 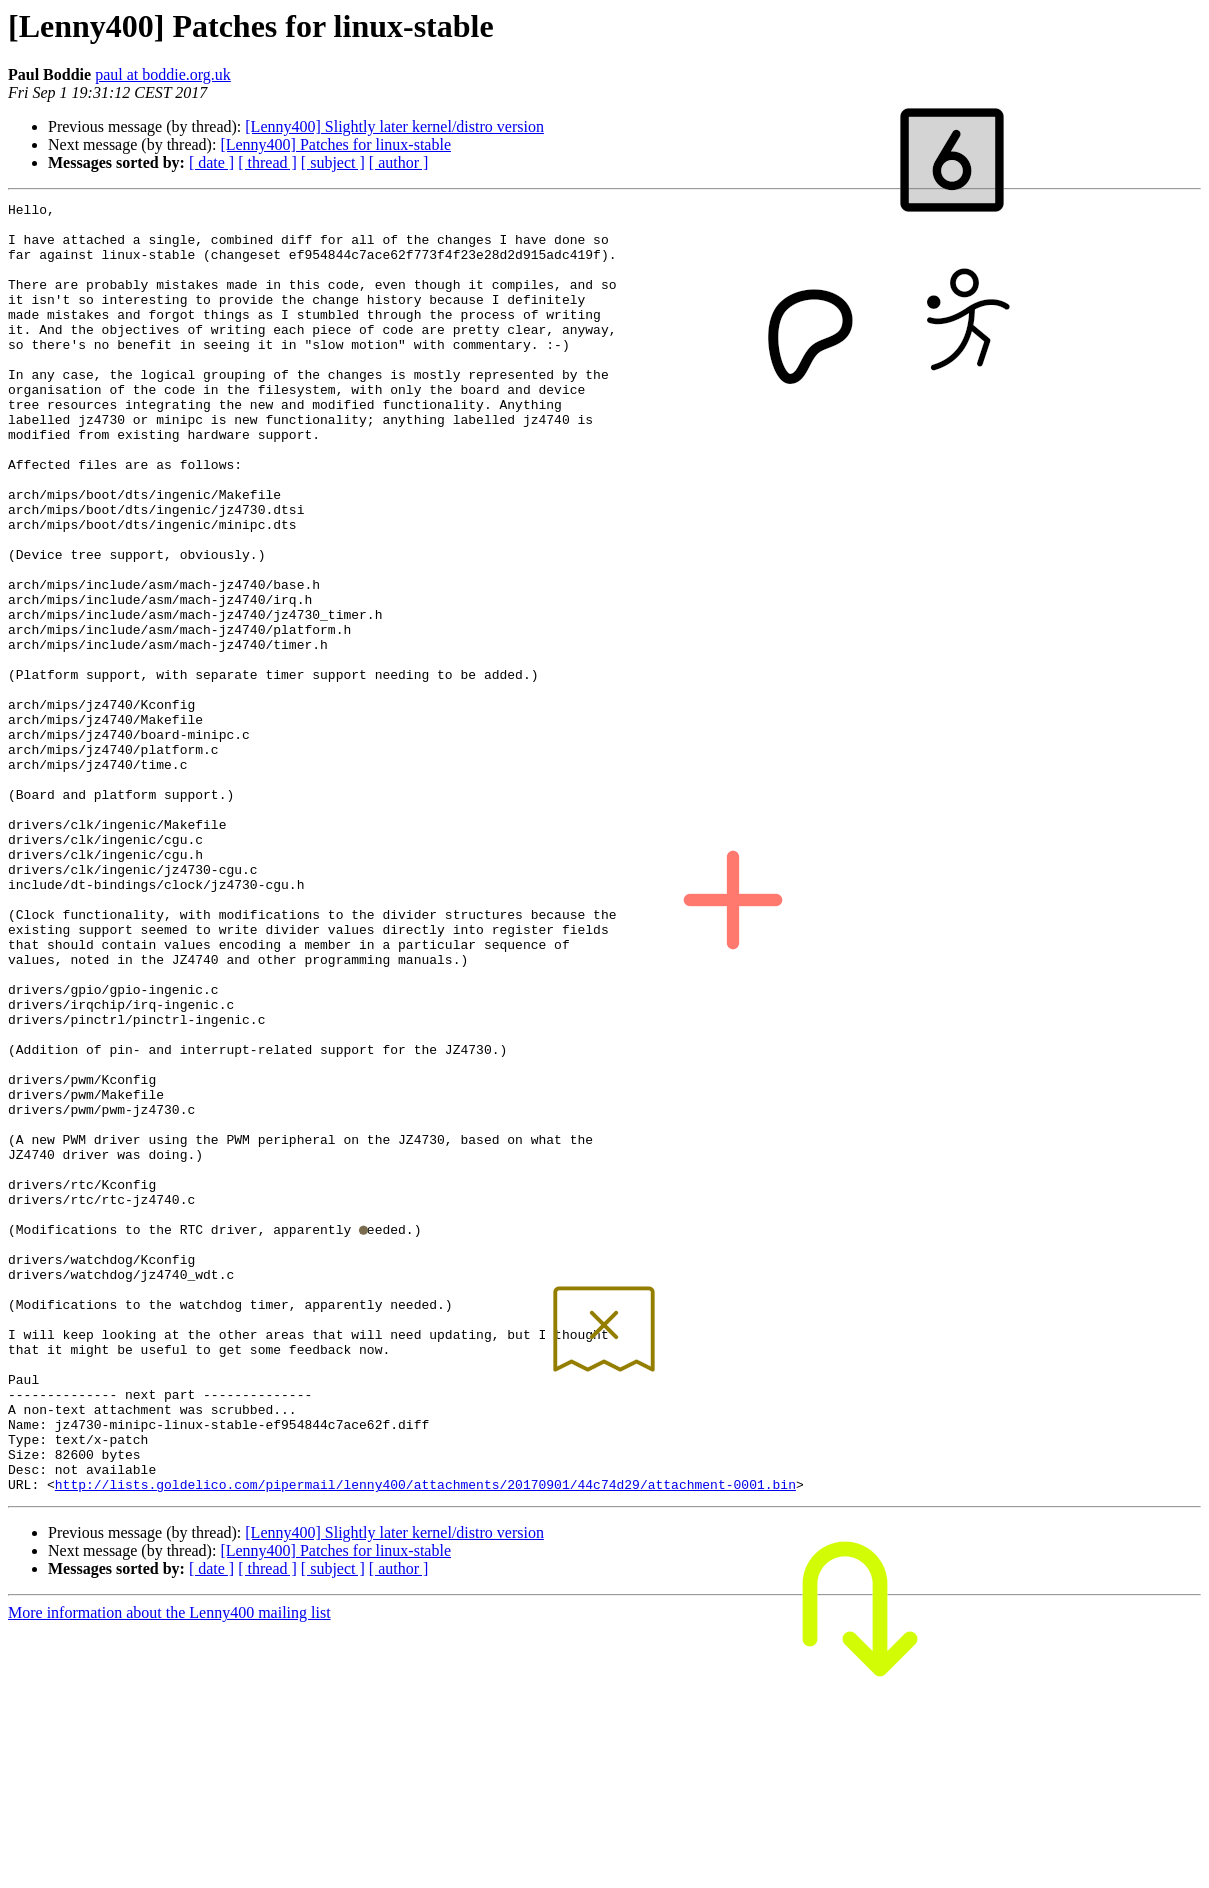 What do you see at coordinates (604, 1329) in the screenshot?
I see `cancel or void a receipt` at bounding box center [604, 1329].